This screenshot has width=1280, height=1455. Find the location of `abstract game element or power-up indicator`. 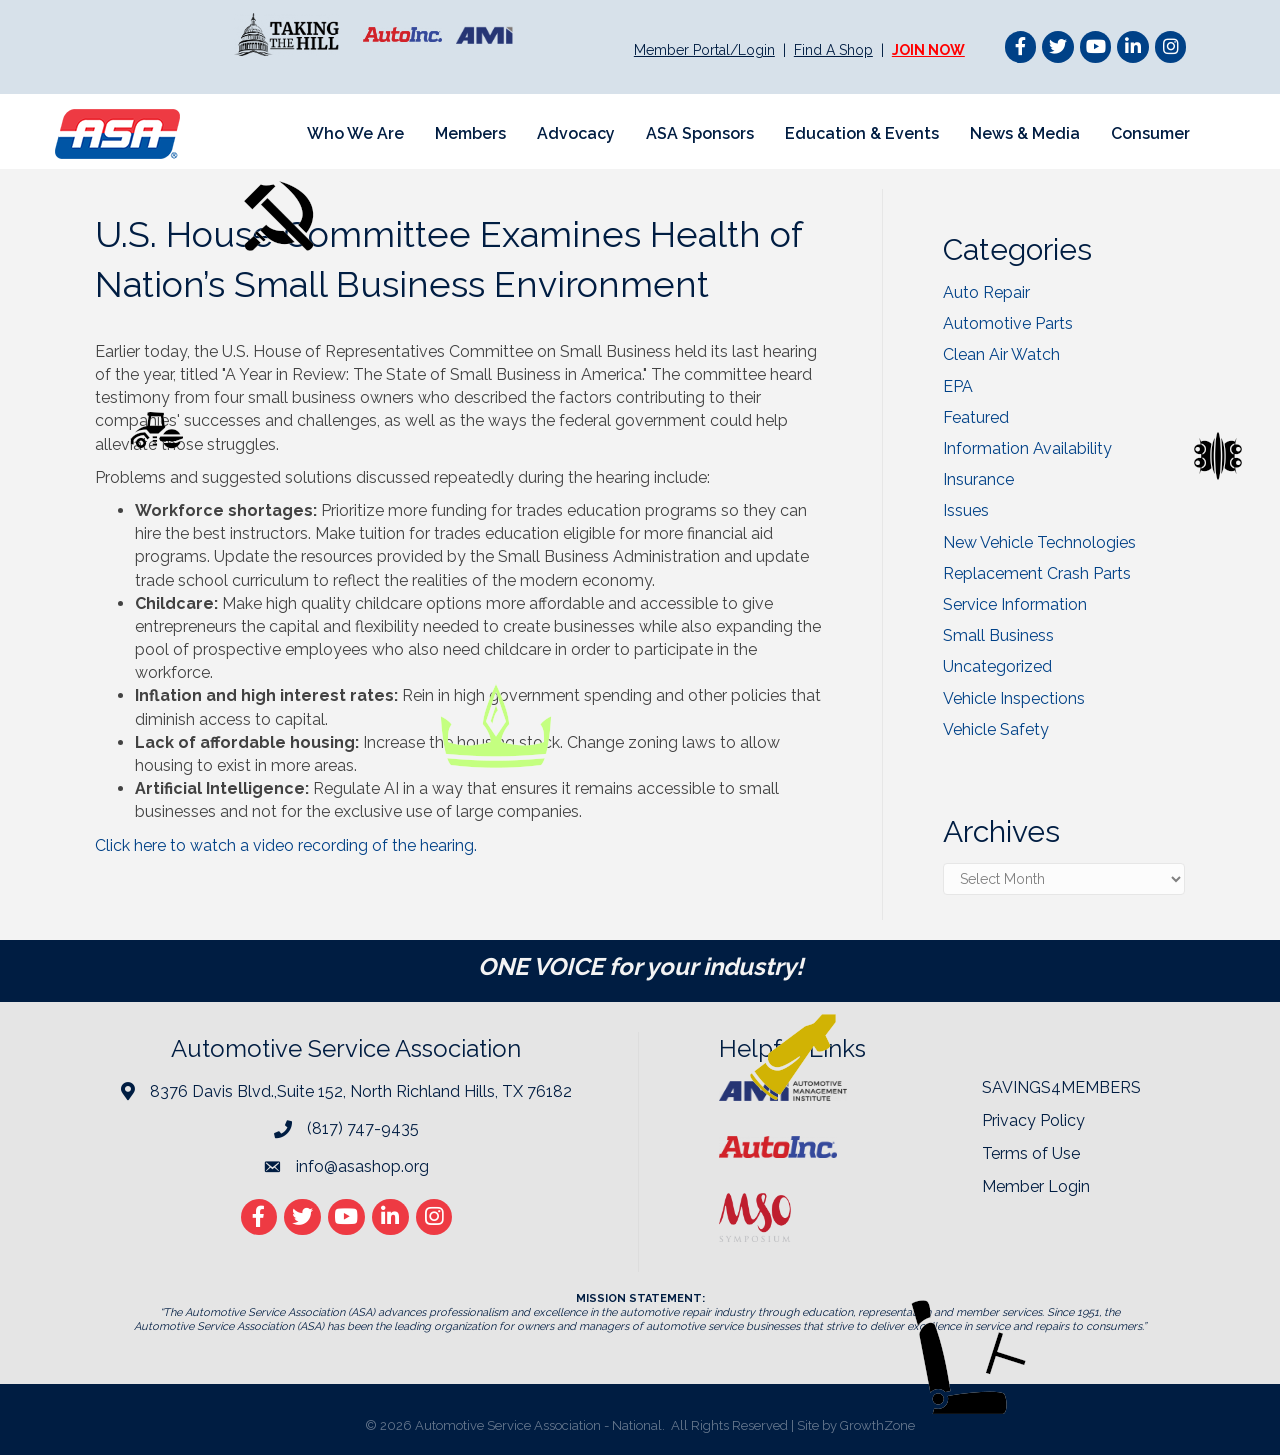

abstract game element or power-up indicator is located at coordinates (1218, 456).